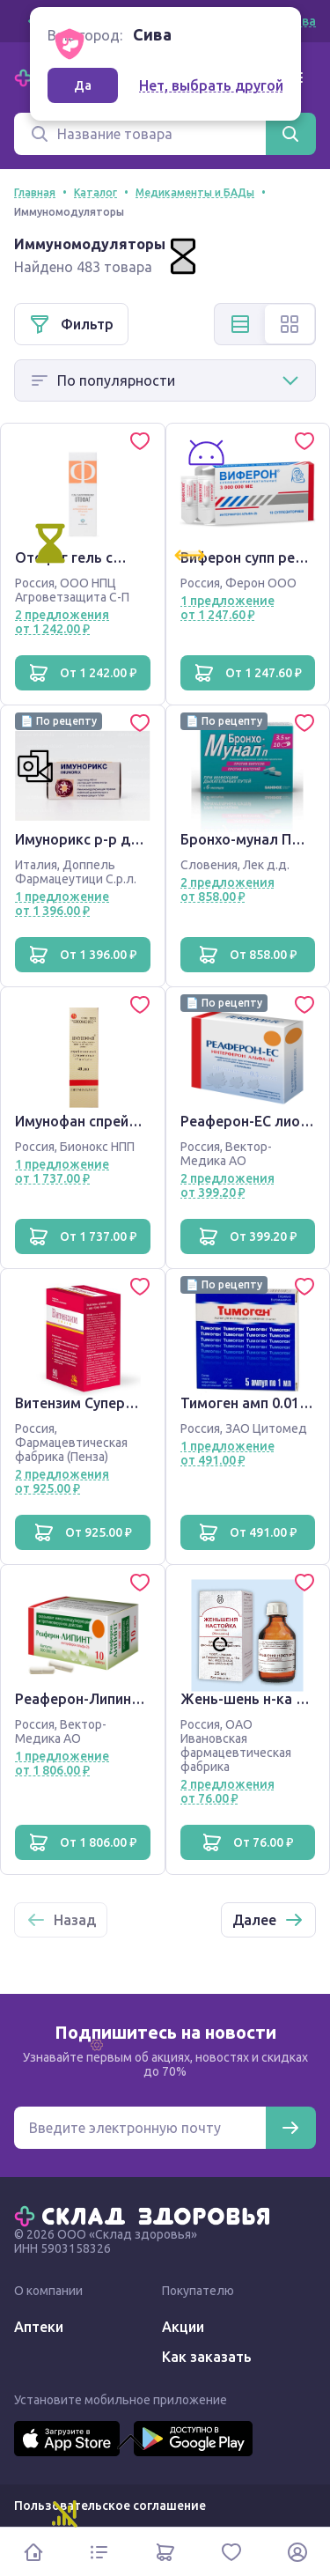 Image resolution: width=330 pixels, height=2576 pixels. What do you see at coordinates (65, 2514) in the screenshot?
I see `no cellular signal available` at bounding box center [65, 2514].